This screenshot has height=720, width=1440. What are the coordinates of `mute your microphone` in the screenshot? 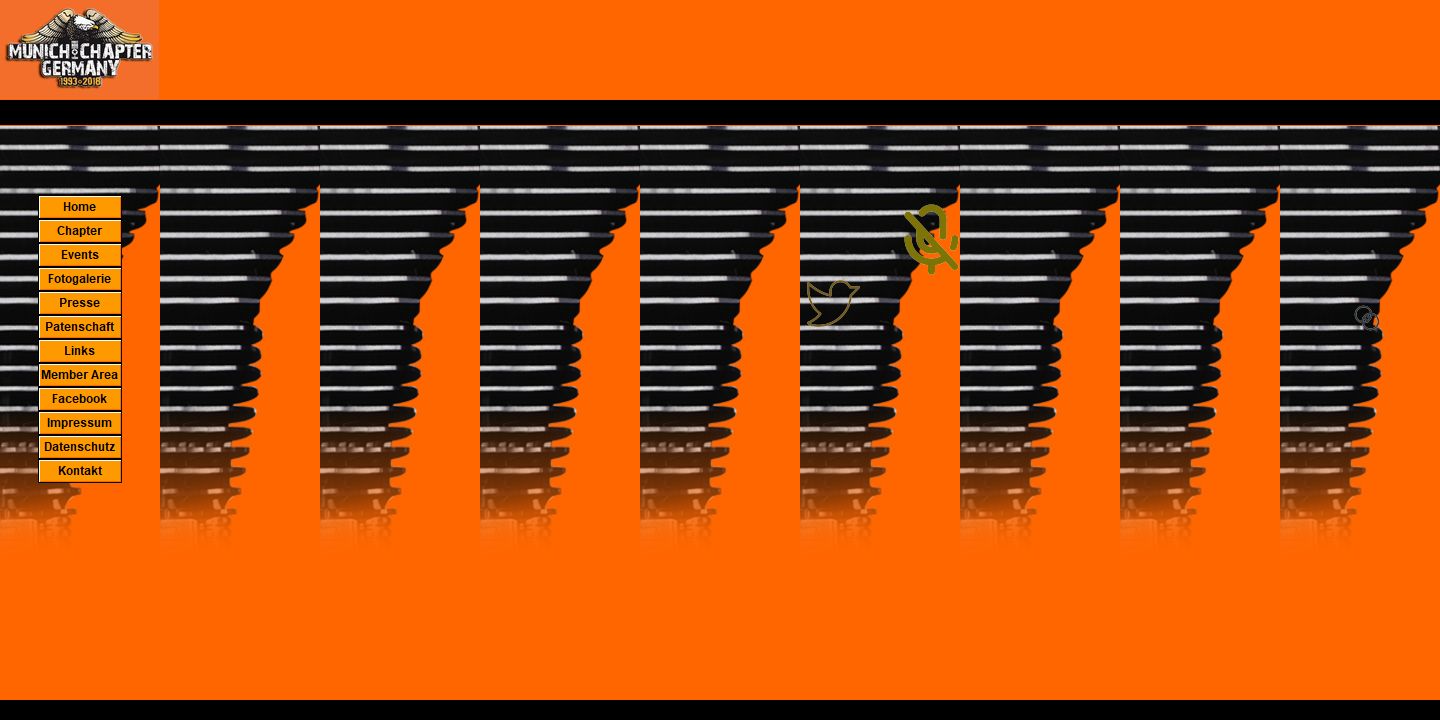 It's located at (931, 238).